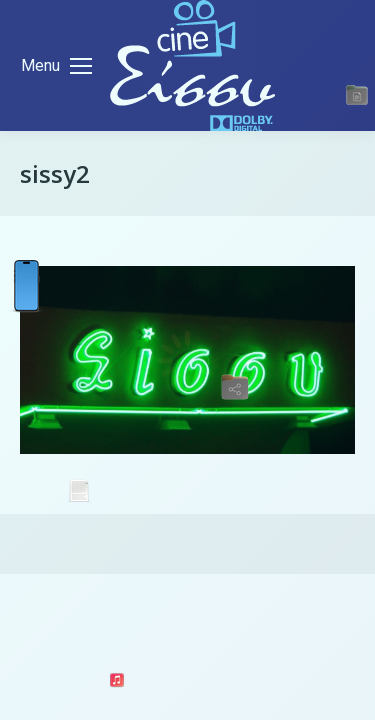  What do you see at coordinates (357, 95) in the screenshot?
I see `open your documents folder` at bounding box center [357, 95].